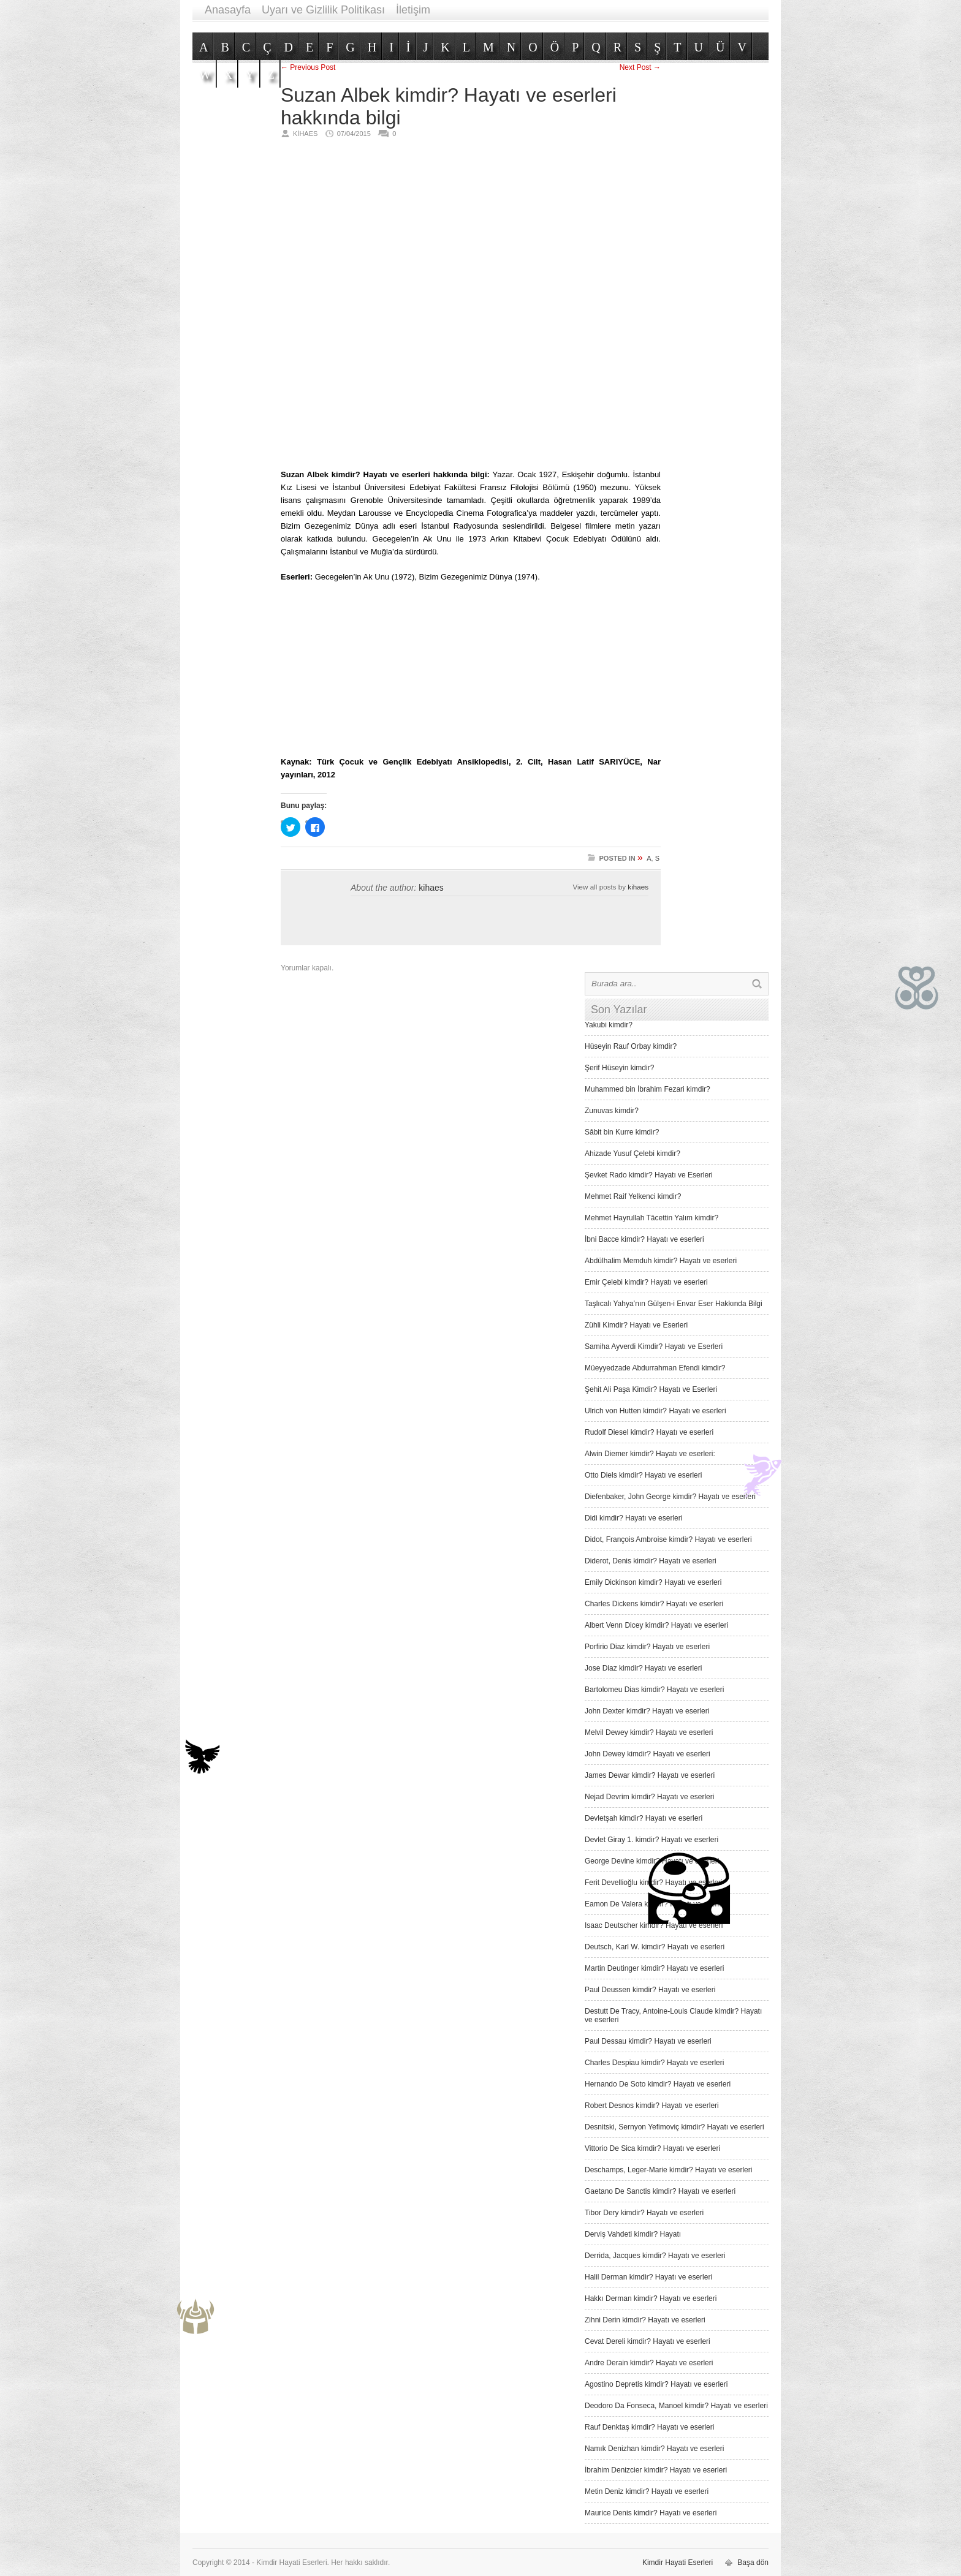  Describe the element at coordinates (689, 1883) in the screenshot. I see `indicates a brewing or crafting process in progress` at that location.